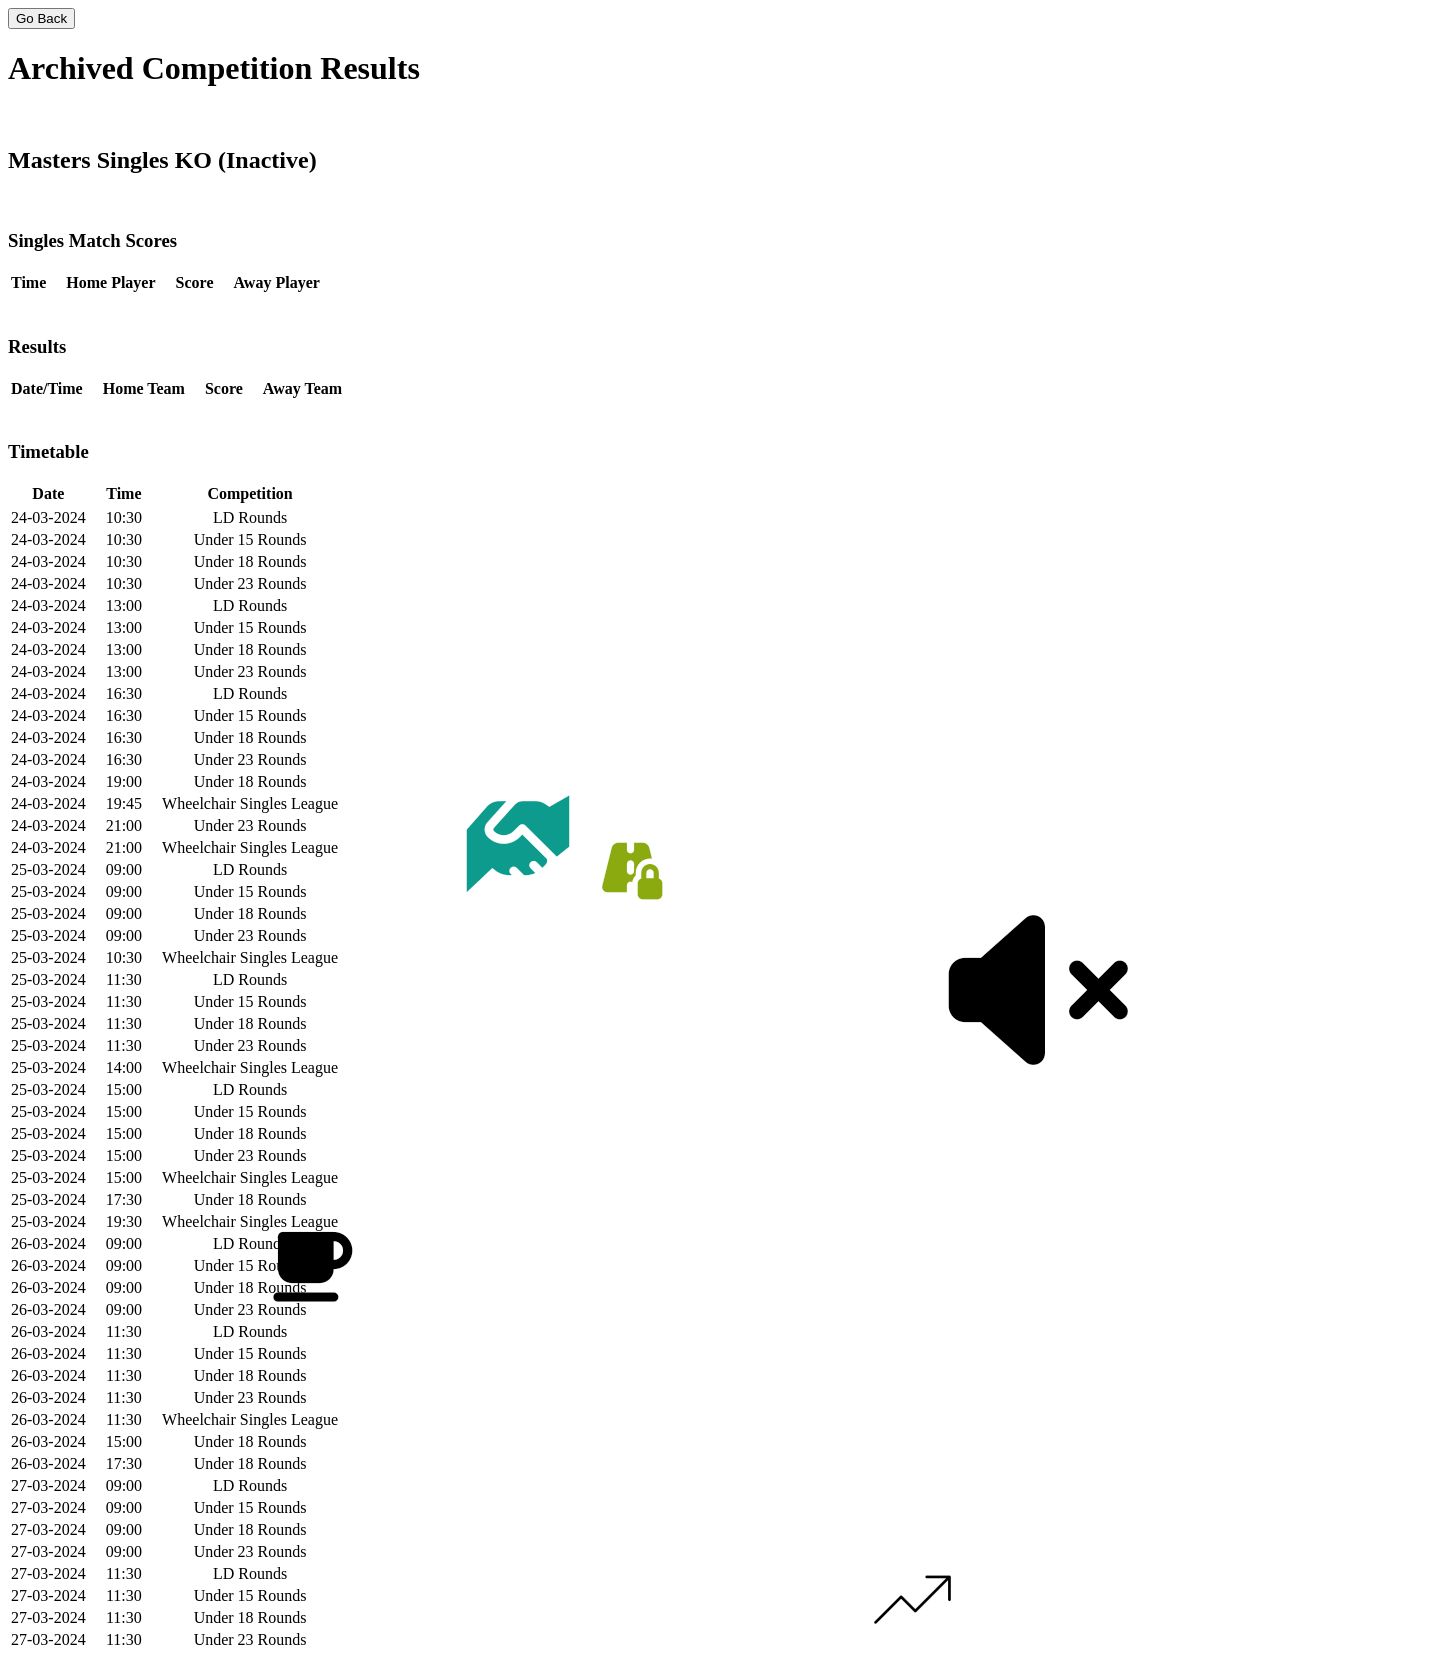  Describe the element at coordinates (518, 841) in the screenshot. I see `access help or support resources` at that location.